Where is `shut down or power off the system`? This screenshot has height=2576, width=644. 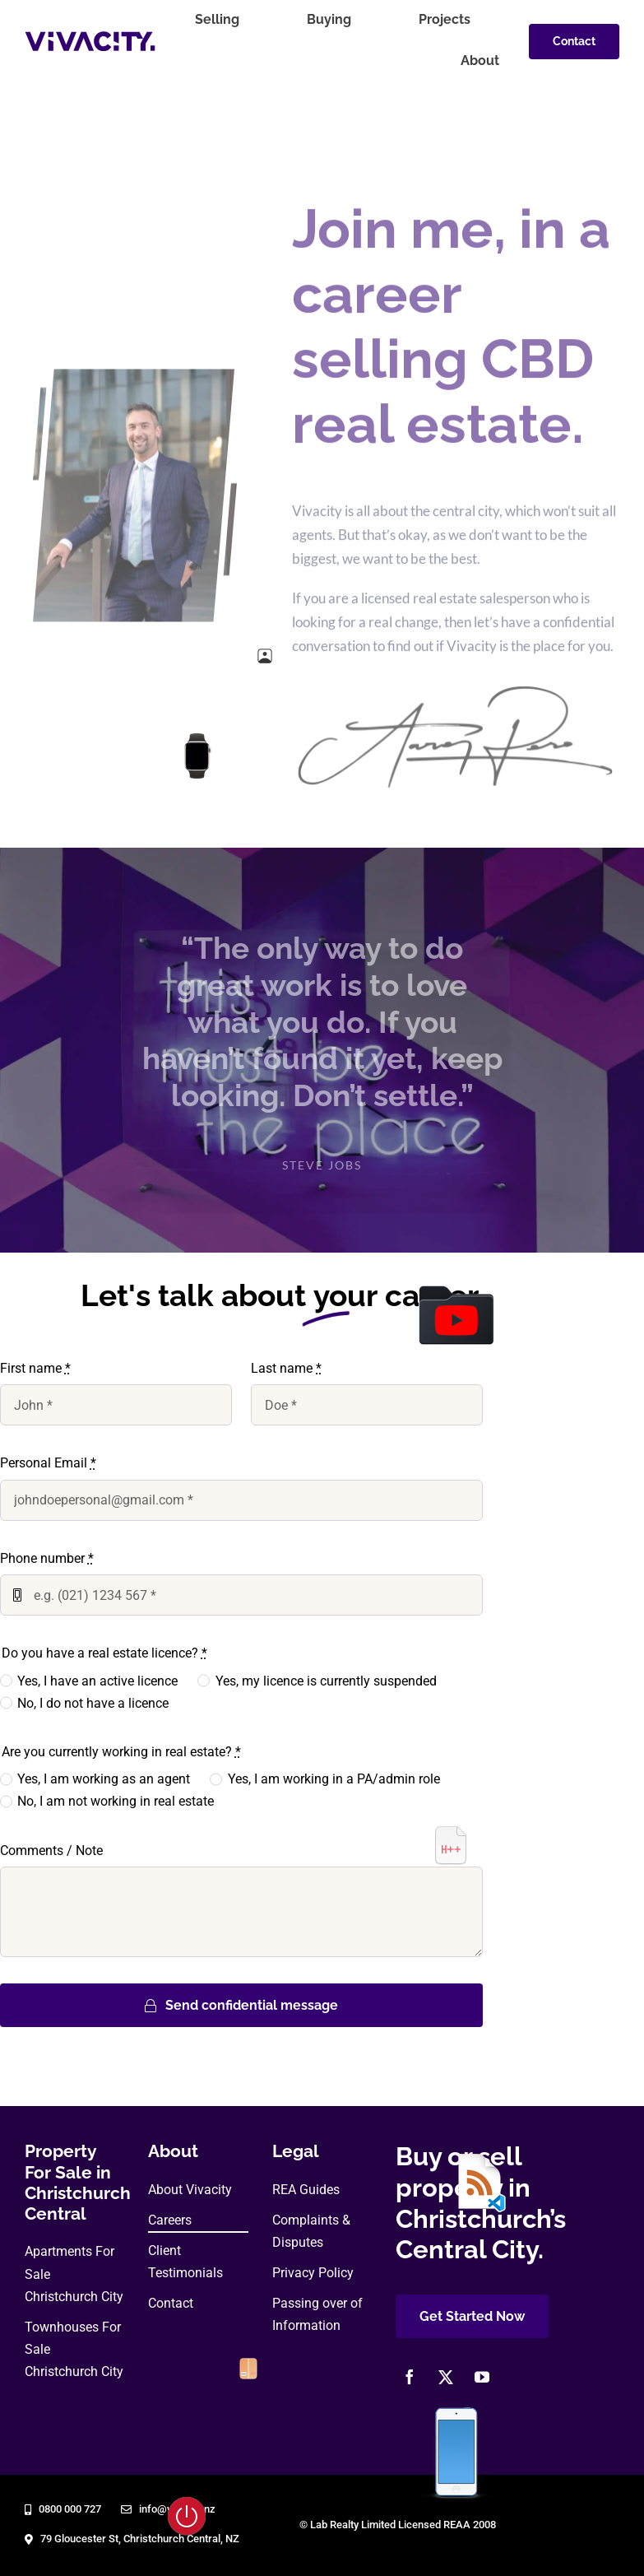 shut down or power off the system is located at coordinates (188, 2517).